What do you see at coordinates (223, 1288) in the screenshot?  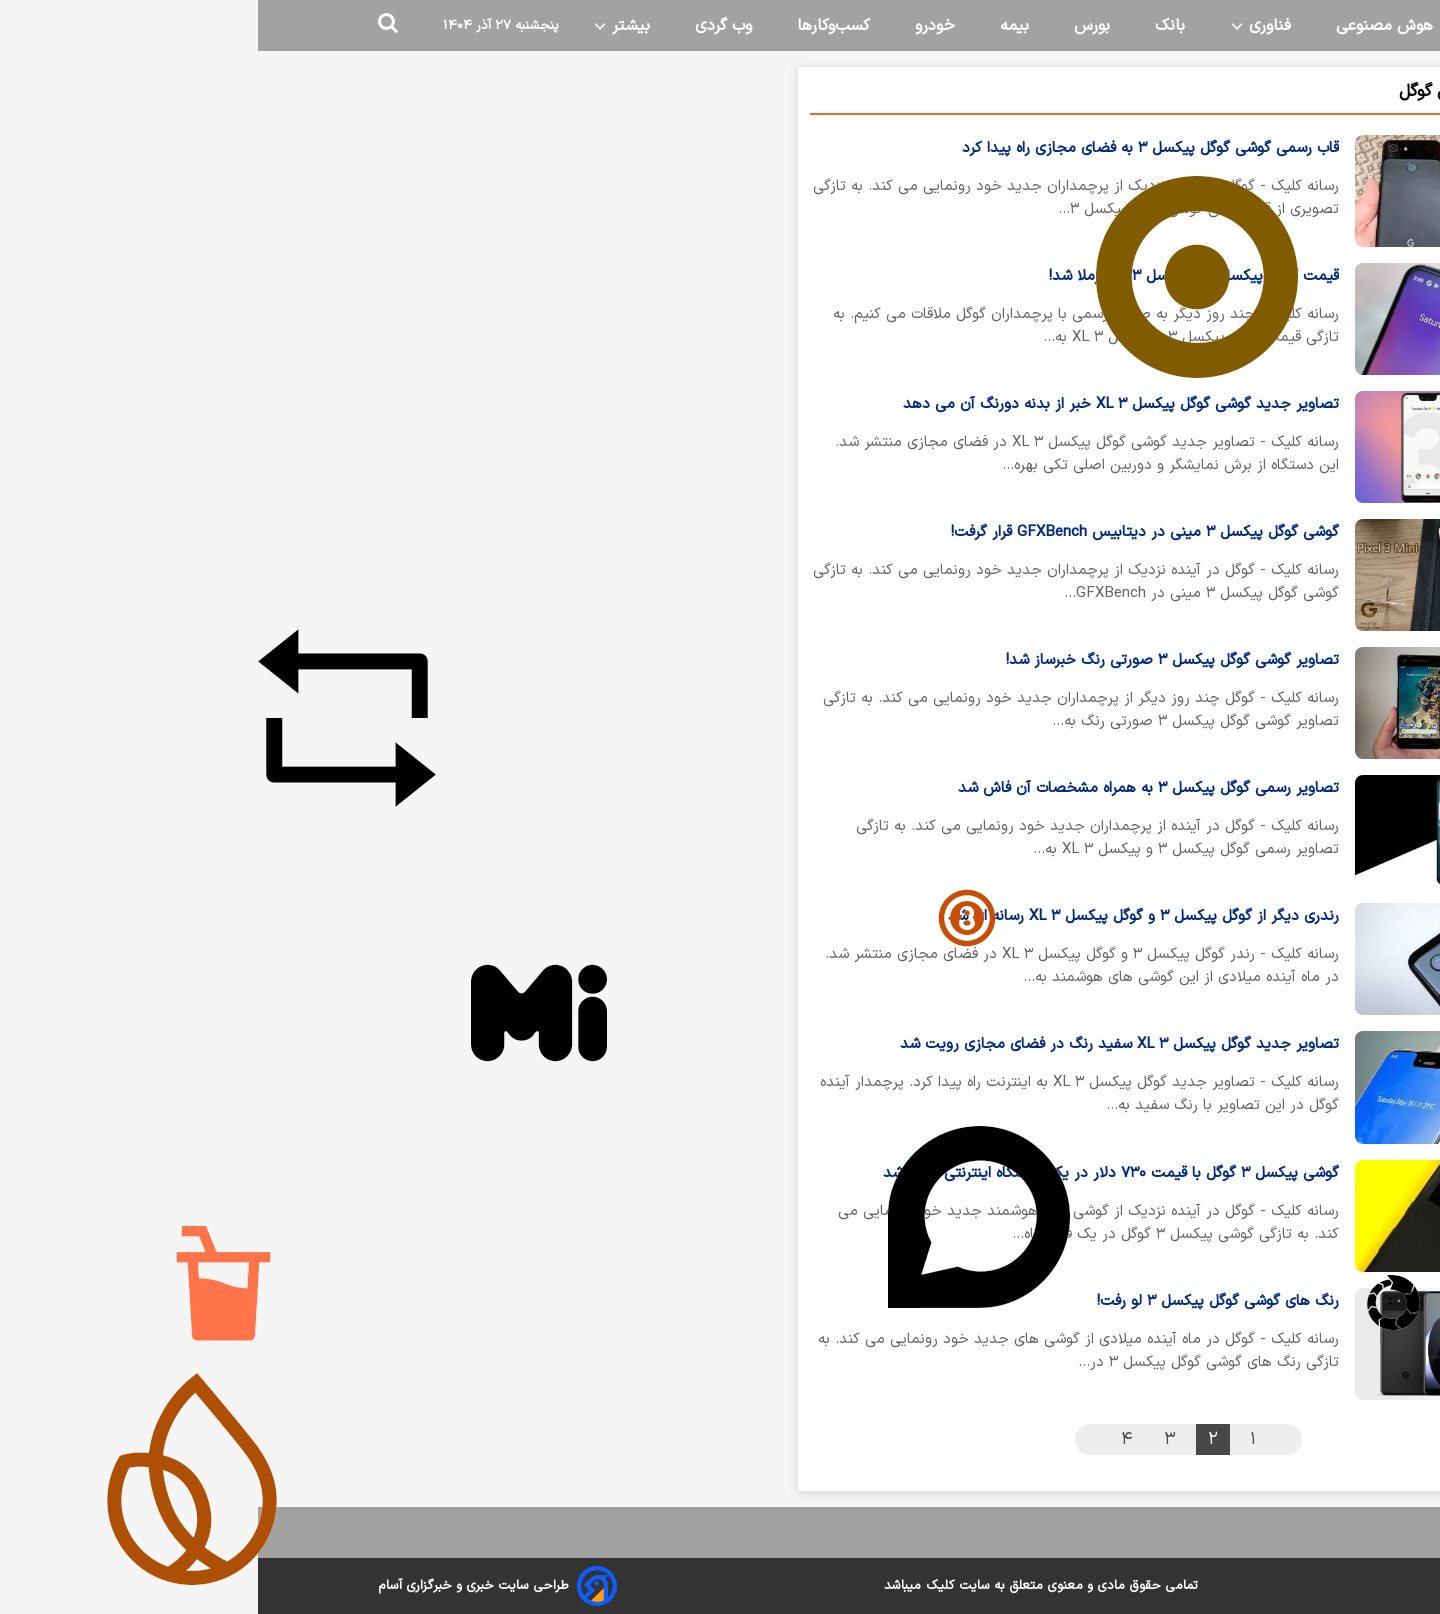 I see `view food and drink options` at bounding box center [223, 1288].